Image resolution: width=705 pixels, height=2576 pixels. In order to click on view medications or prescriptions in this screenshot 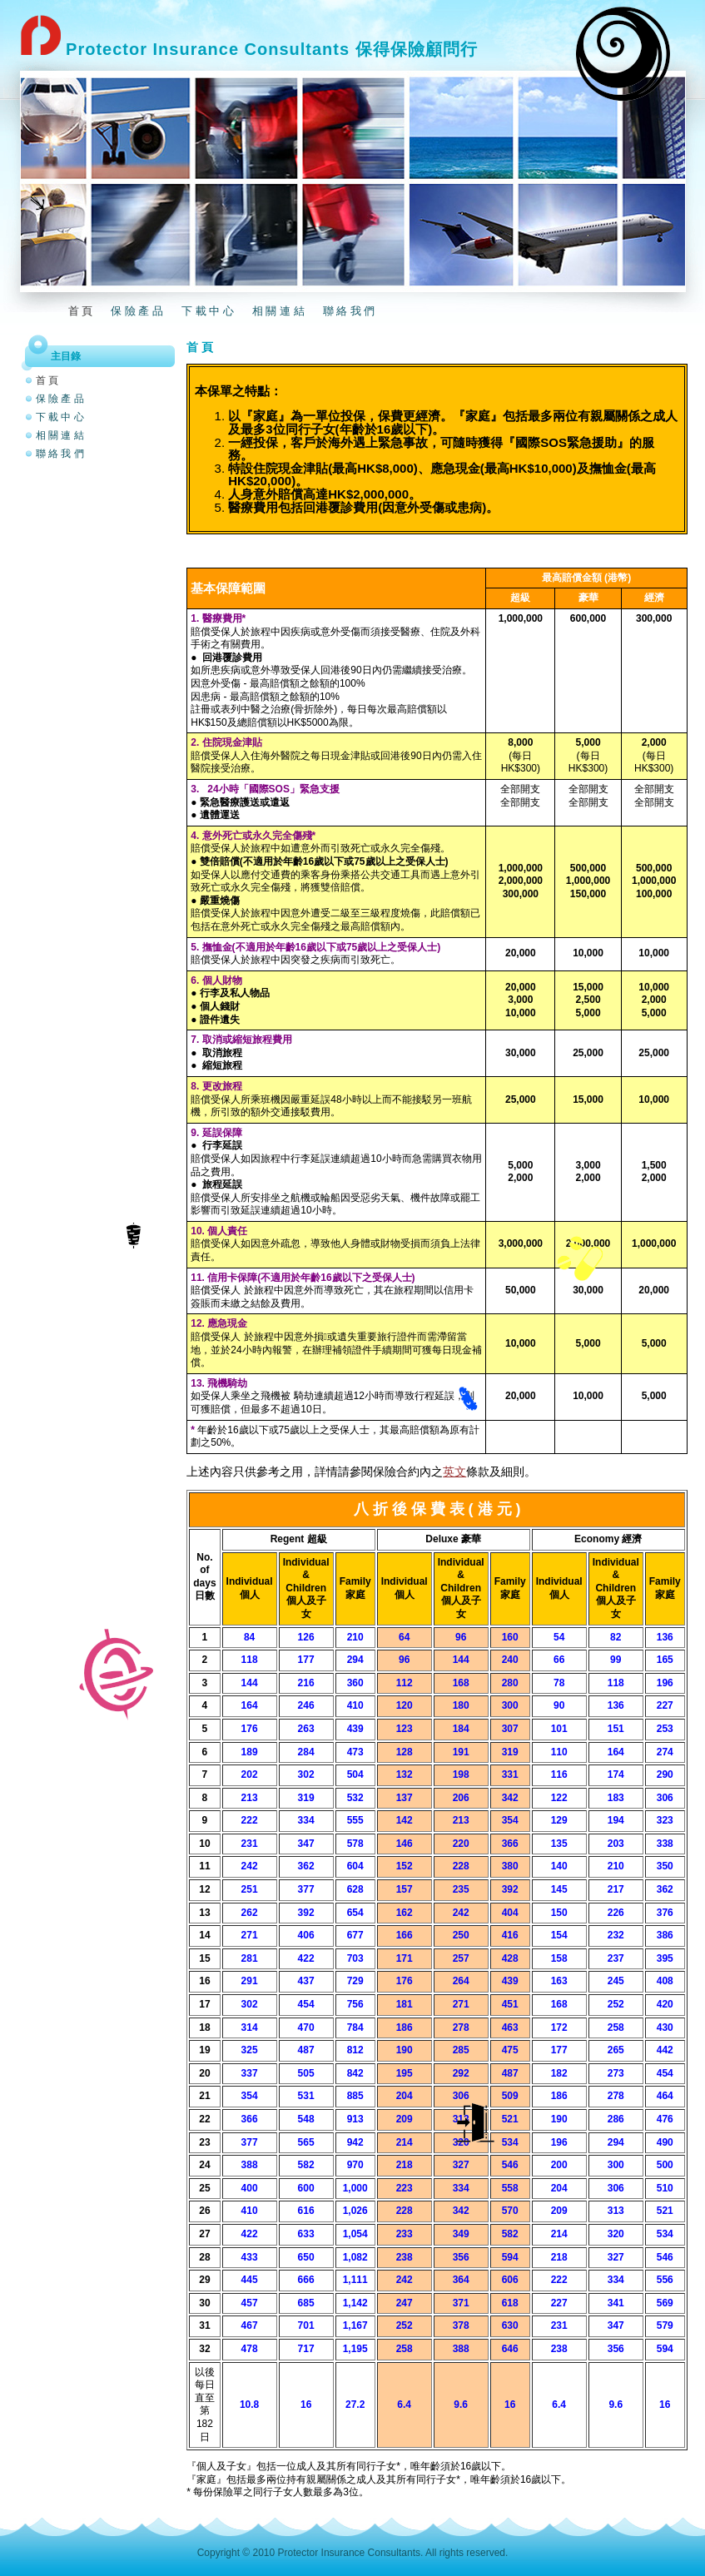, I will do `click(580, 1258)`.